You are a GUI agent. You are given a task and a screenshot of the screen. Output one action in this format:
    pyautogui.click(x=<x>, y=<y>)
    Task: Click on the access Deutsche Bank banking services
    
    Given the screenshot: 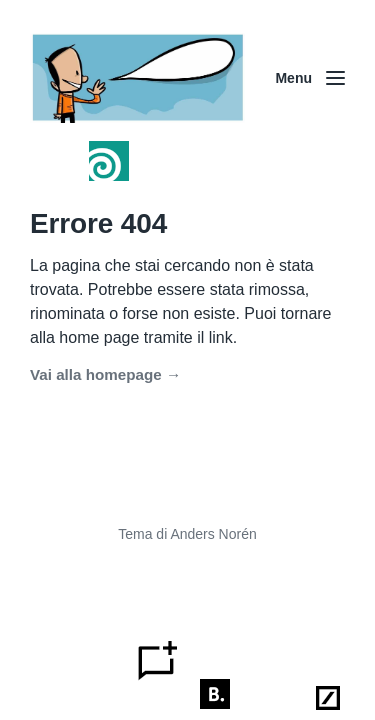 What is the action you would take?
    pyautogui.click(x=328, y=698)
    